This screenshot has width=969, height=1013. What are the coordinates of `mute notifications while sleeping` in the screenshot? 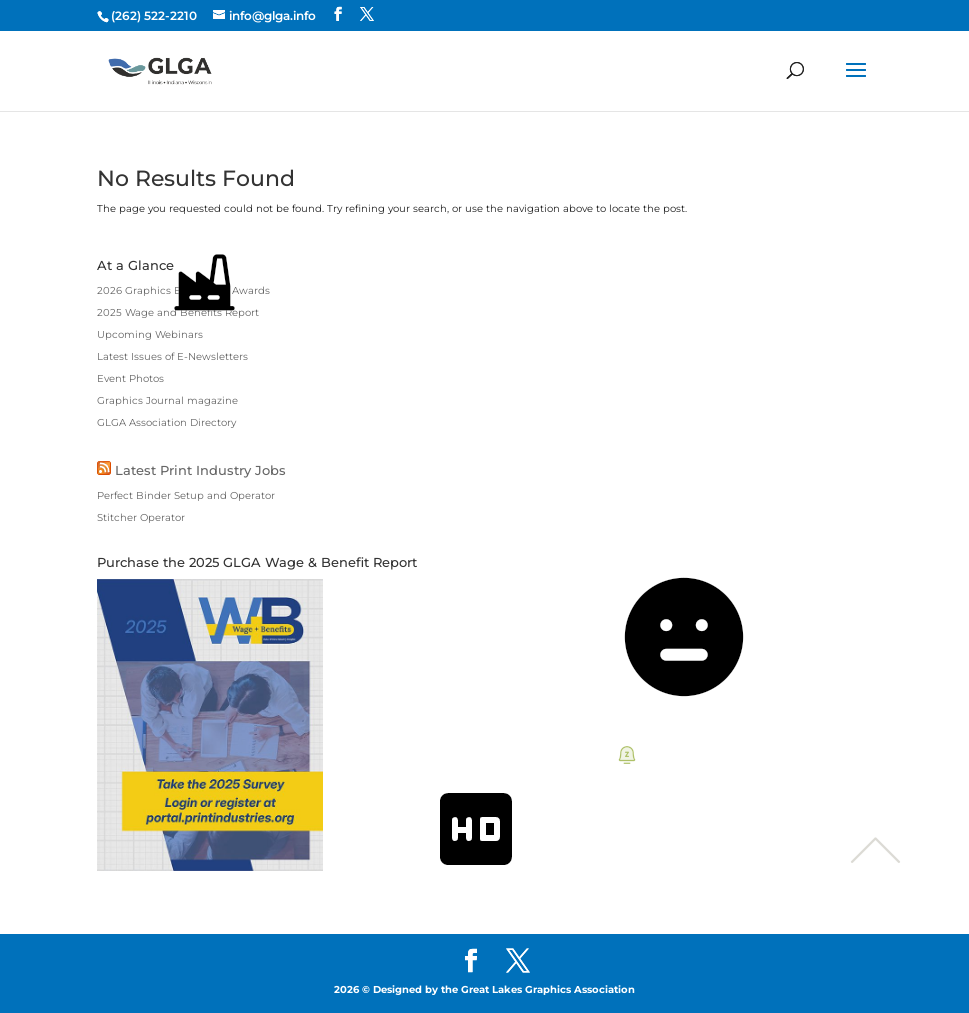 It's located at (627, 755).